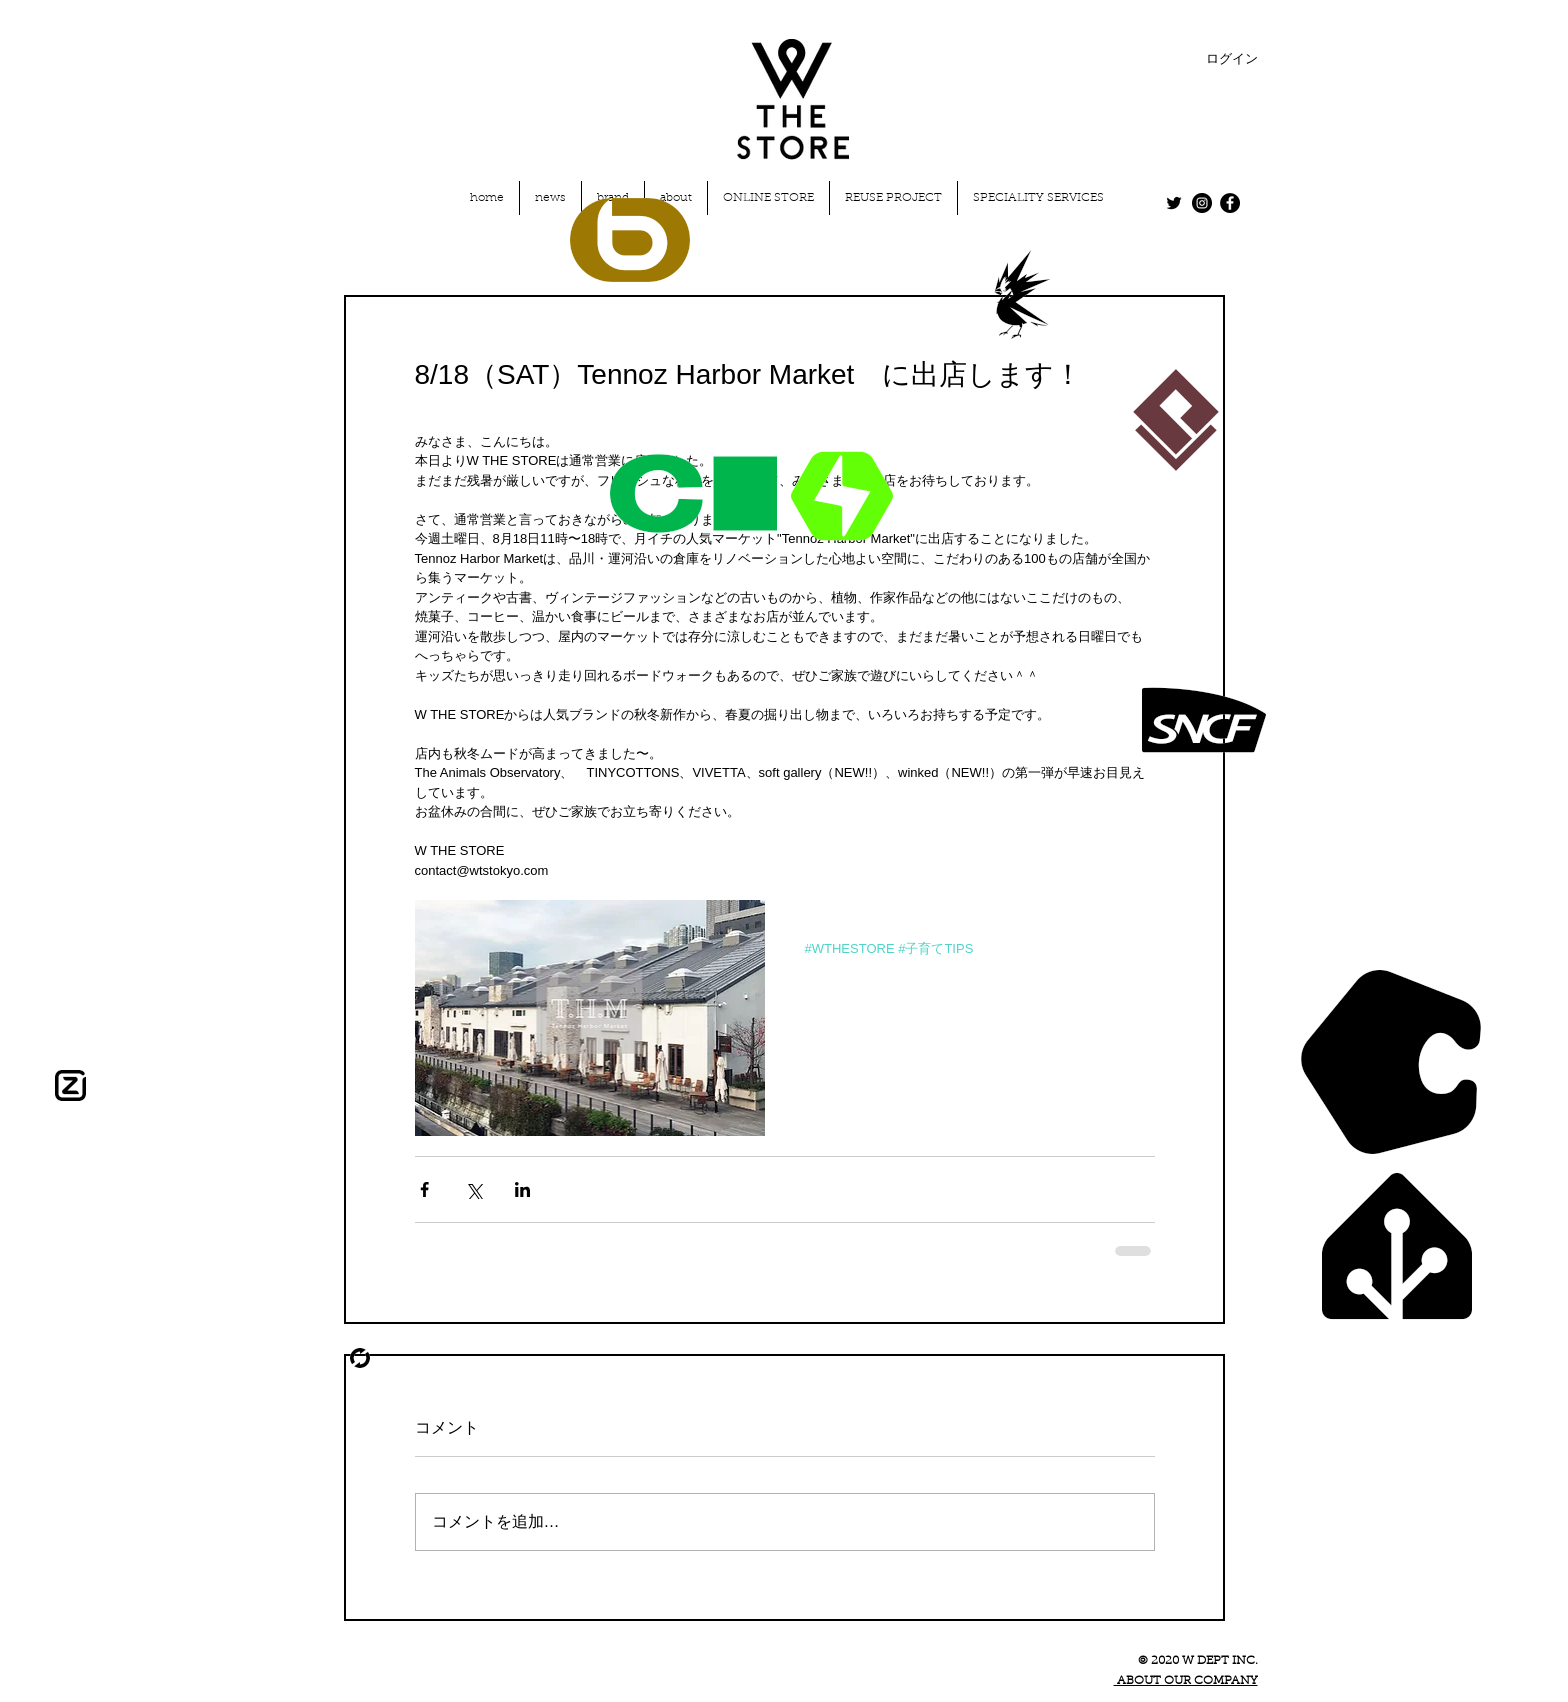 The width and height of the screenshot is (1568, 1702). I want to click on open Home Assistant app, so click(1397, 1246).